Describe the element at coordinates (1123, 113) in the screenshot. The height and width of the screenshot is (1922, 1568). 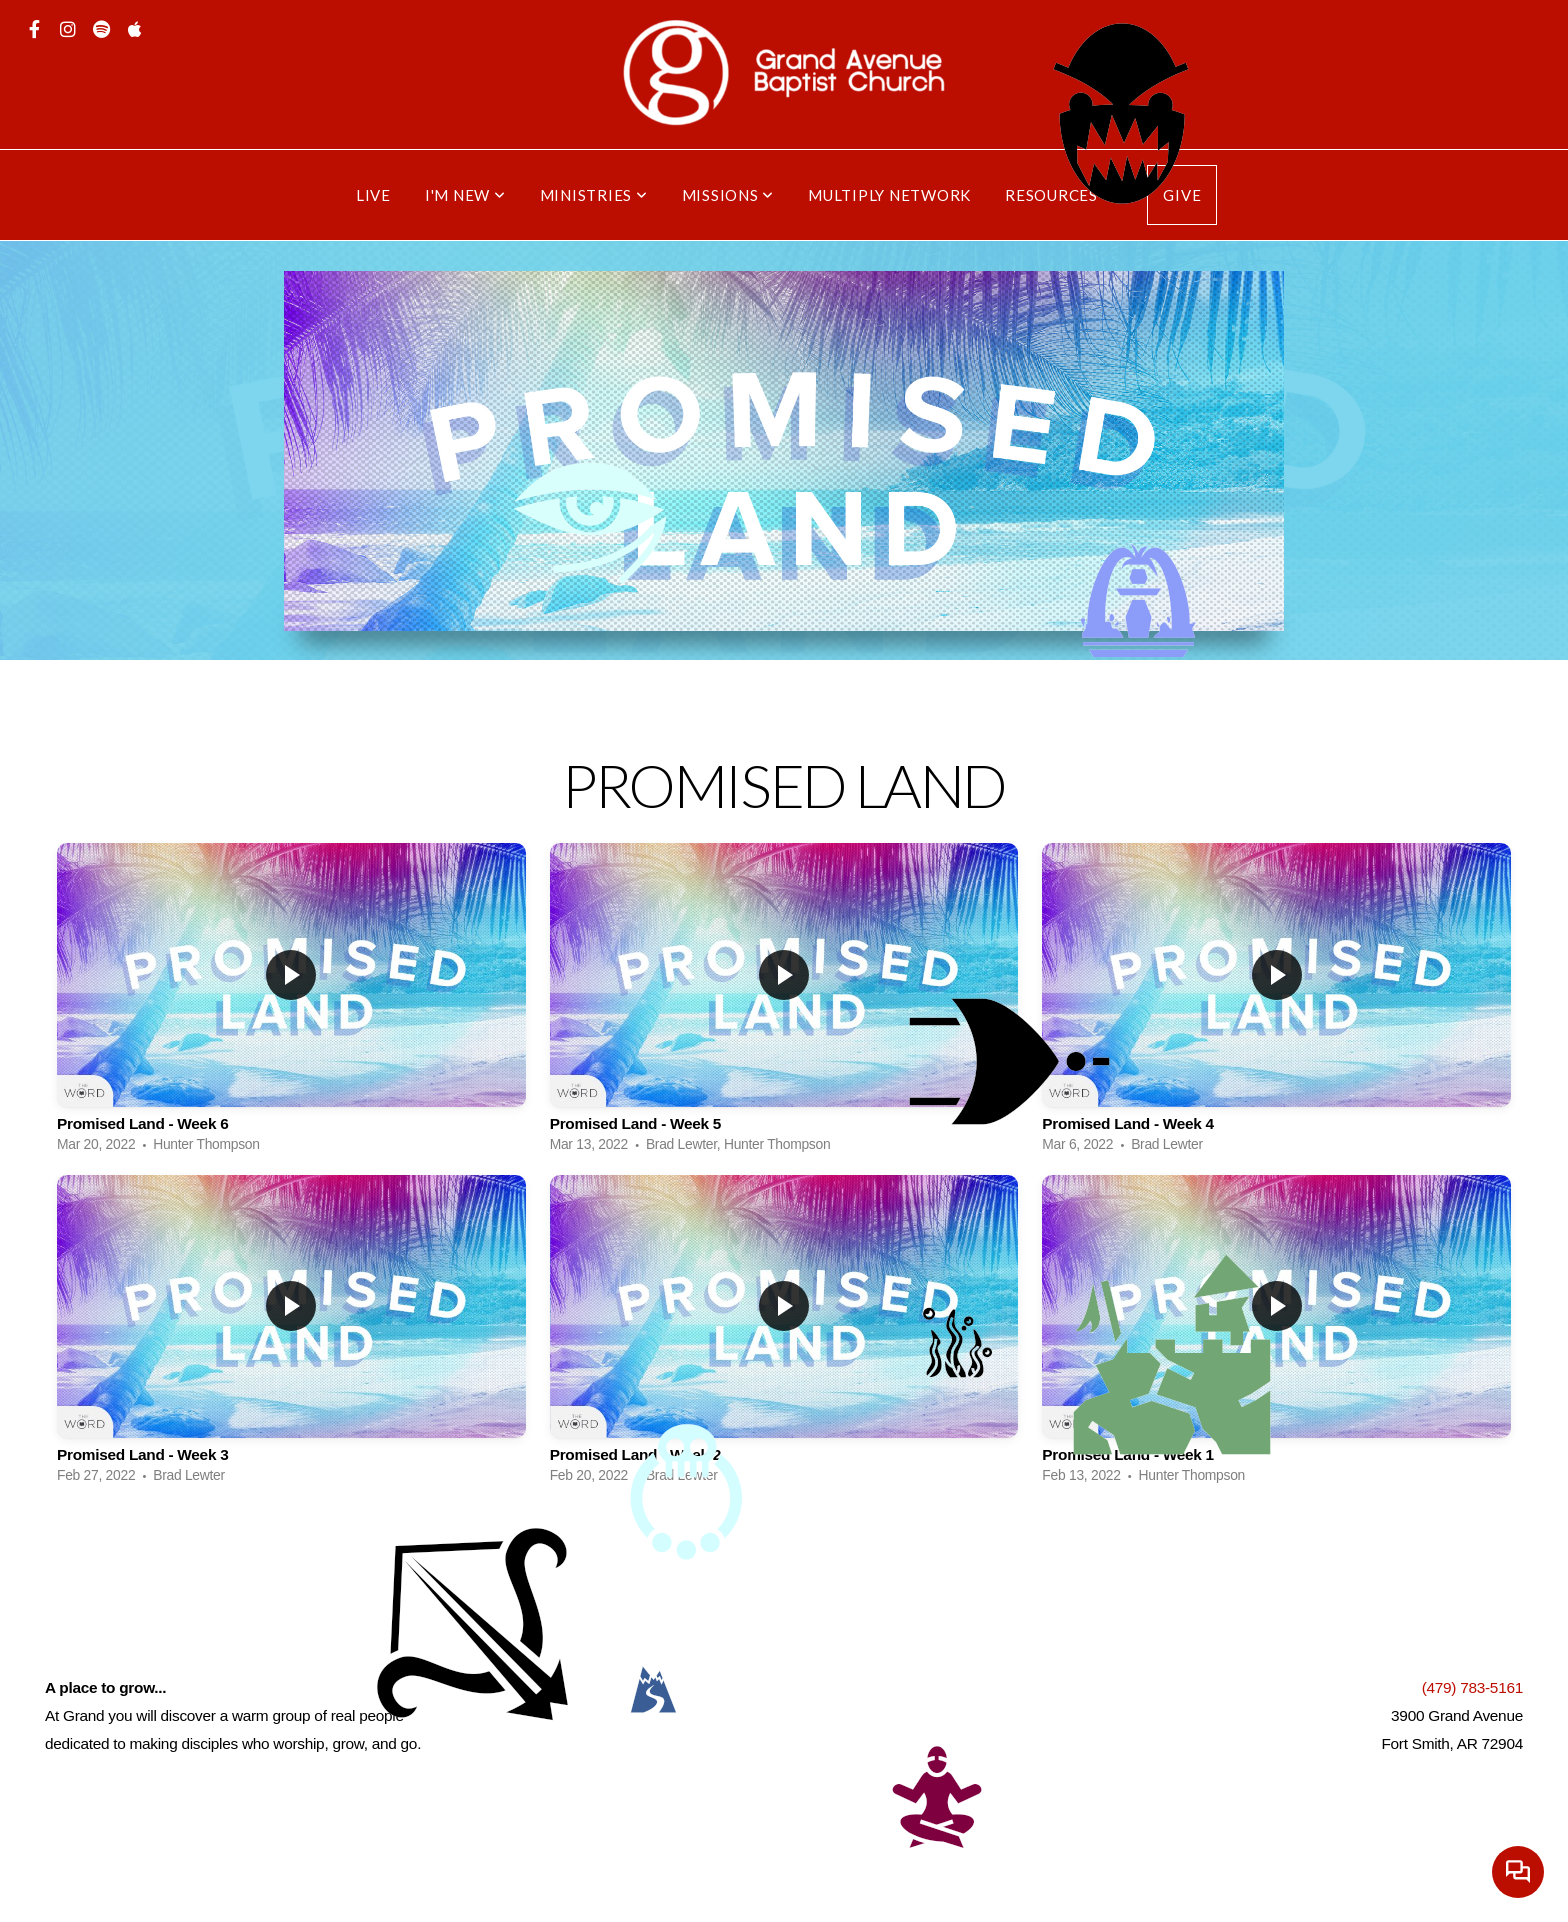
I see `select lizardman character or race` at that location.